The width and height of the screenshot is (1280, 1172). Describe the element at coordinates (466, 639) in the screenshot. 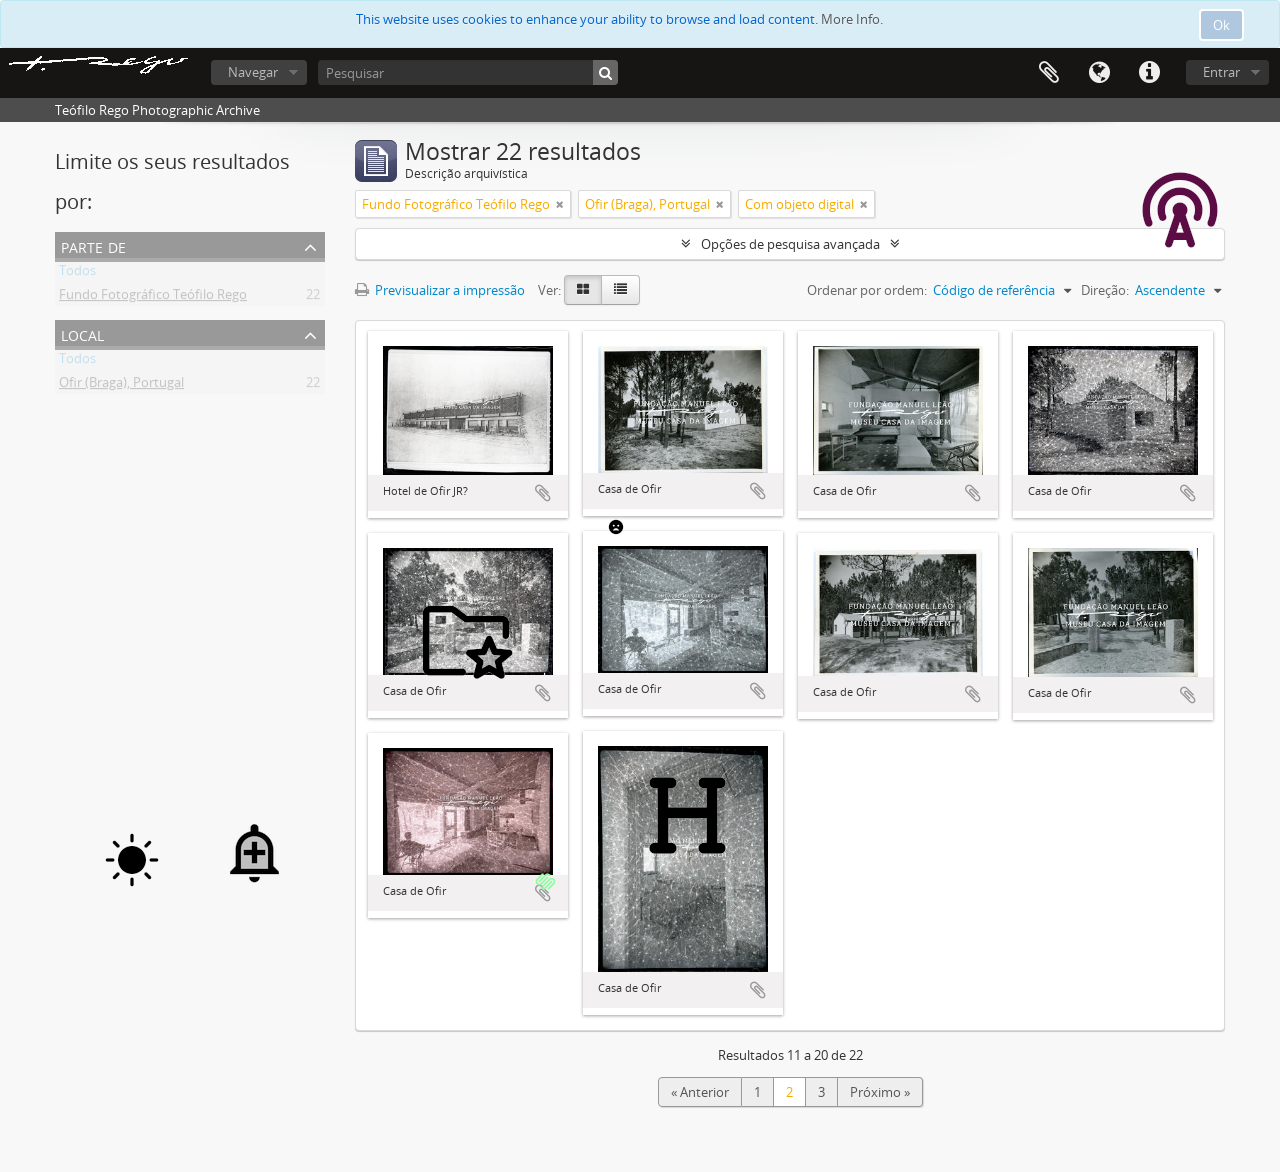

I see `access your starred or favorite folders` at that location.